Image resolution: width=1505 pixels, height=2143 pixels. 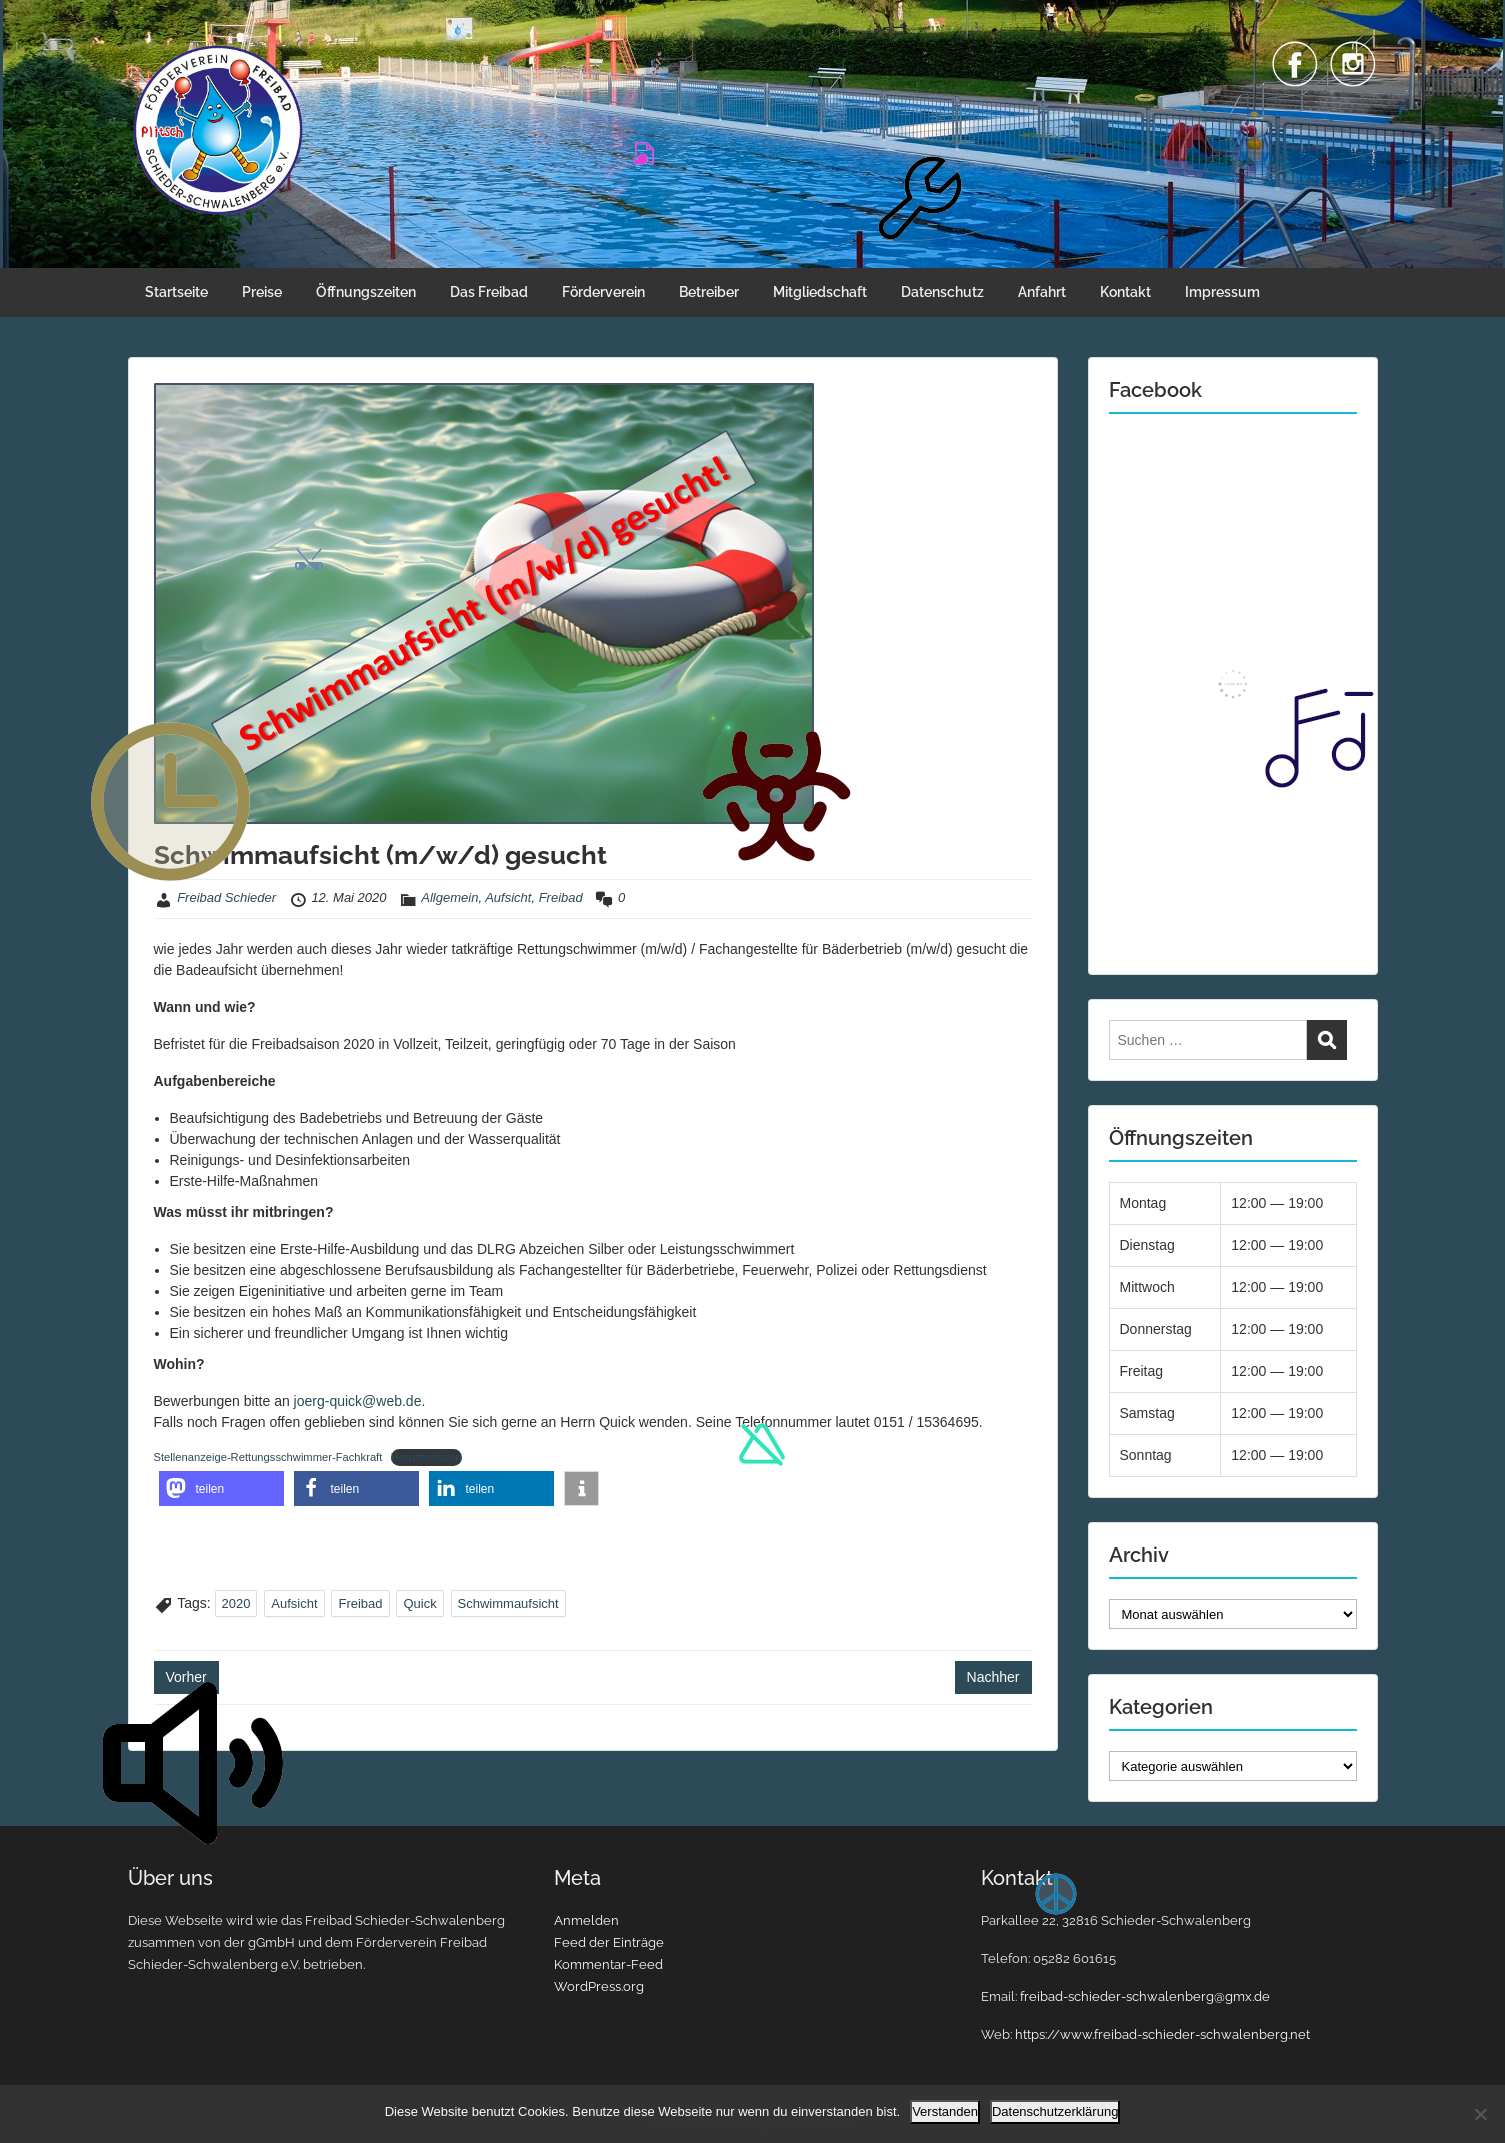 What do you see at coordinates (644, 153) in the screenshot?
I see `access cloud-synced files` at bounding box center [644, 153].